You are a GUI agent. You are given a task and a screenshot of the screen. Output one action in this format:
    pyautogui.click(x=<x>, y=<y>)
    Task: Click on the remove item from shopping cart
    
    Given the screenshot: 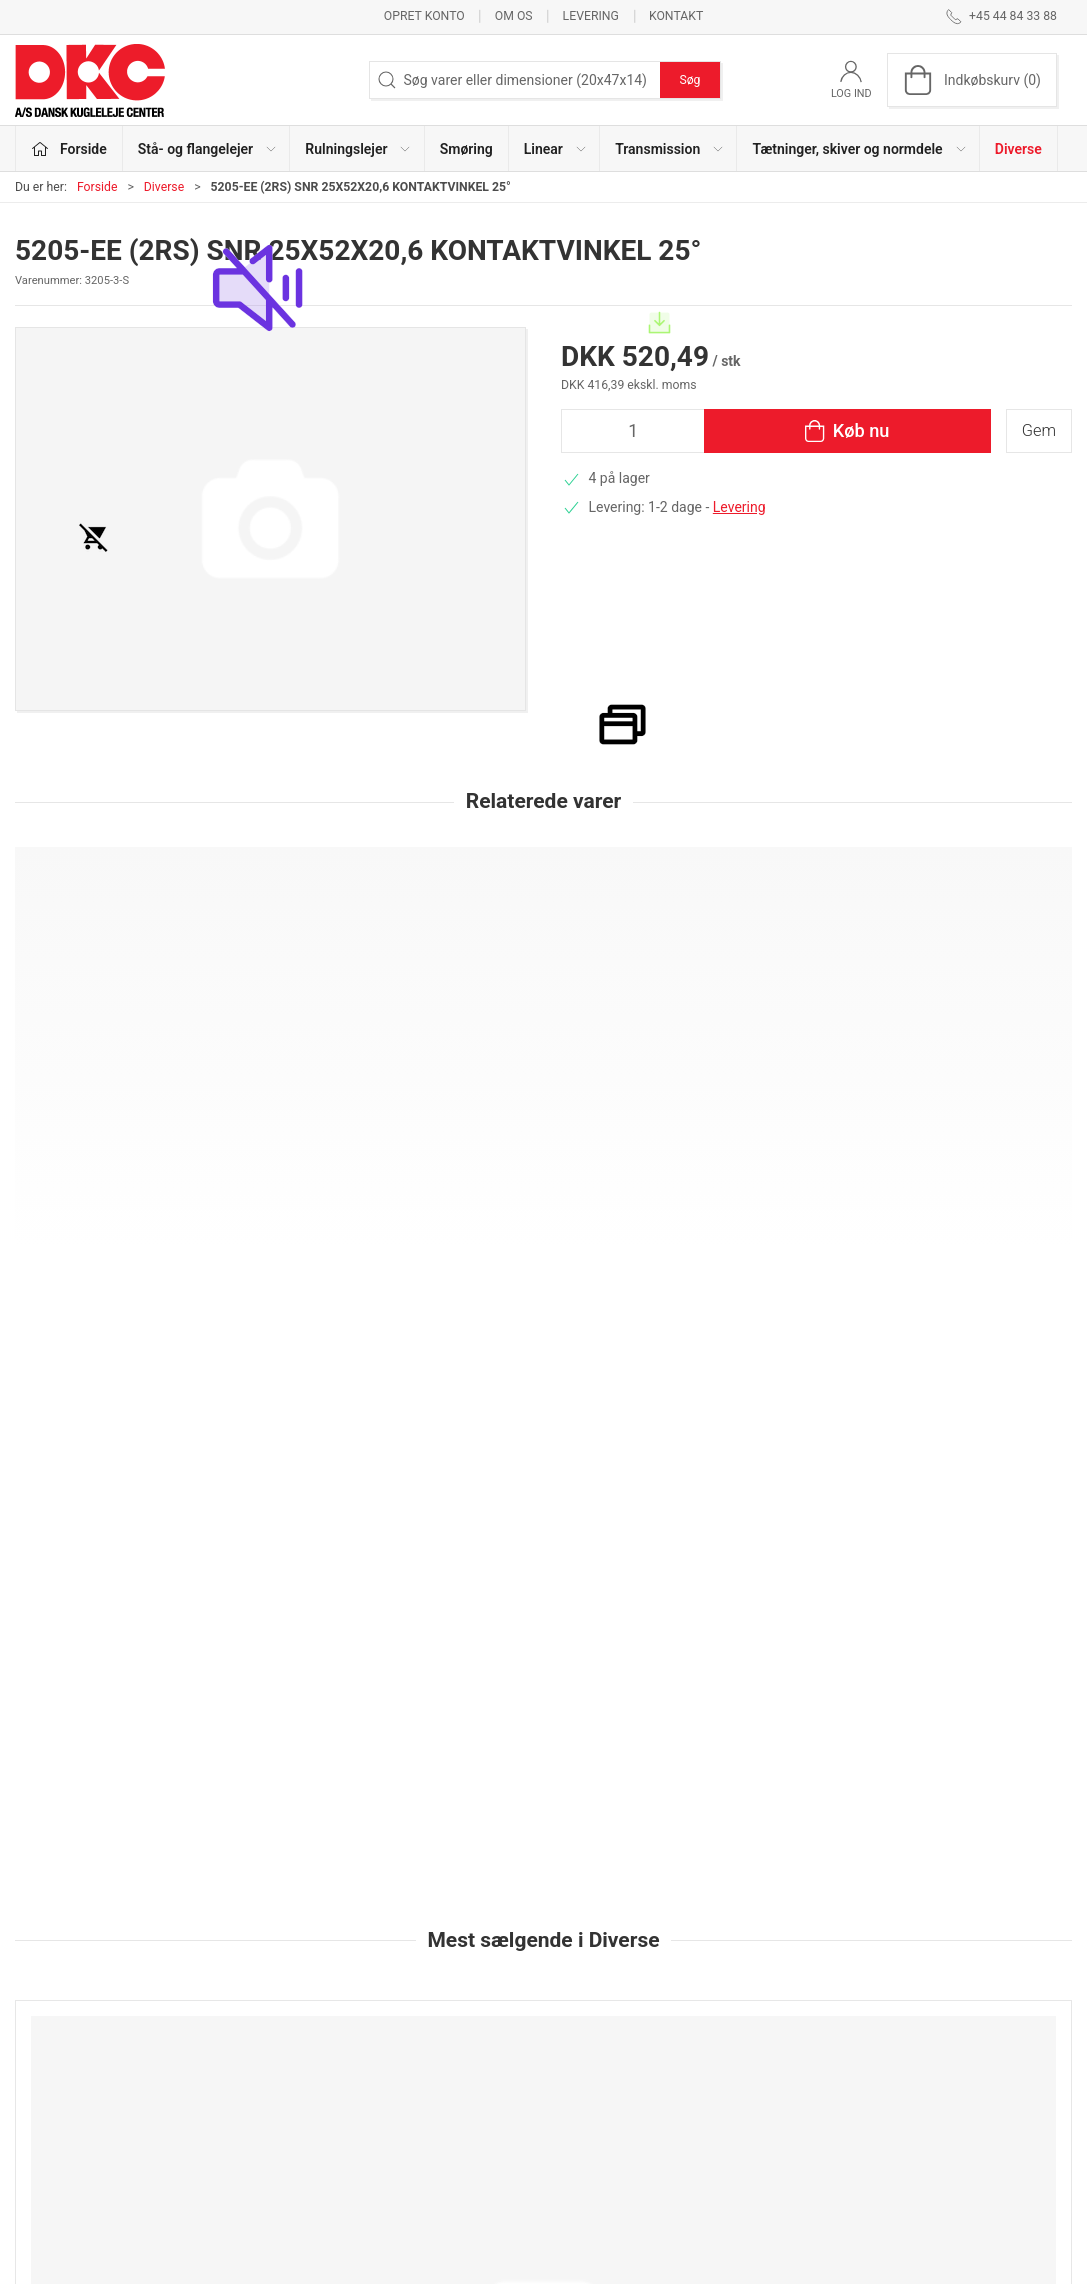 What is the action you would take?
    pyautogui.click(x=94, y=537)
    